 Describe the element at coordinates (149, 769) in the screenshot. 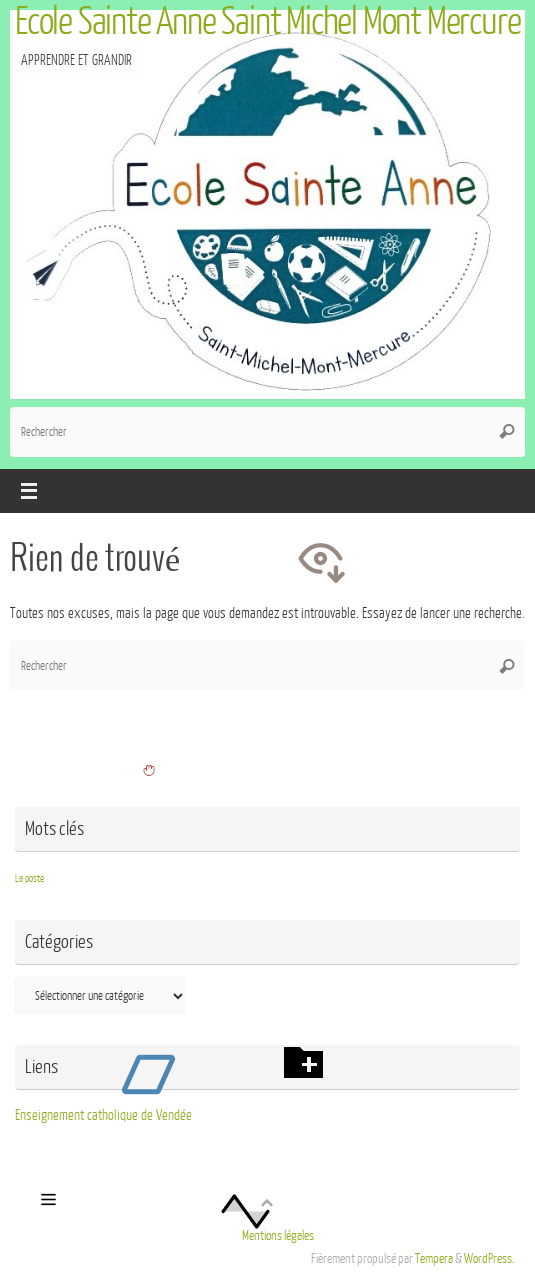

I see `drag to reorder or move an item` at that location.